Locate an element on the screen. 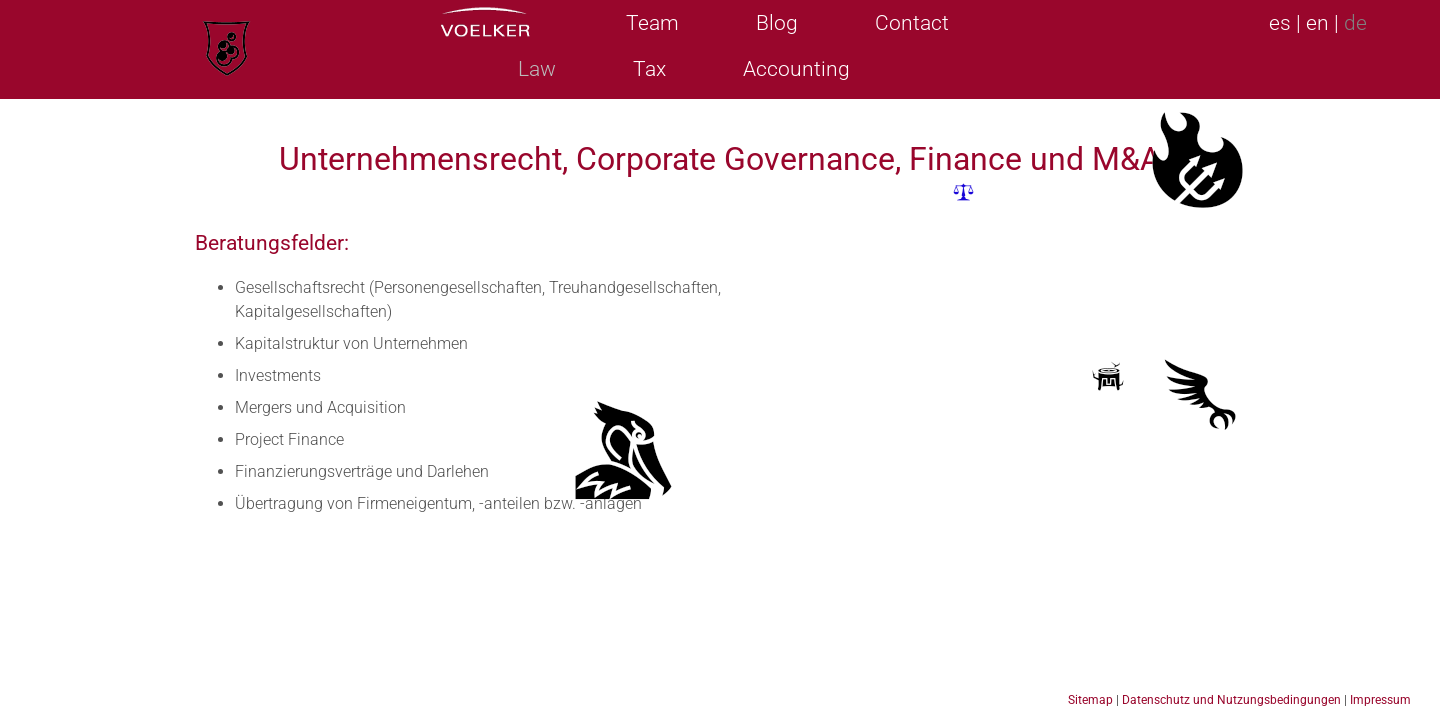  indicates acid resistance or protection status is located at coordinates (226, 48).